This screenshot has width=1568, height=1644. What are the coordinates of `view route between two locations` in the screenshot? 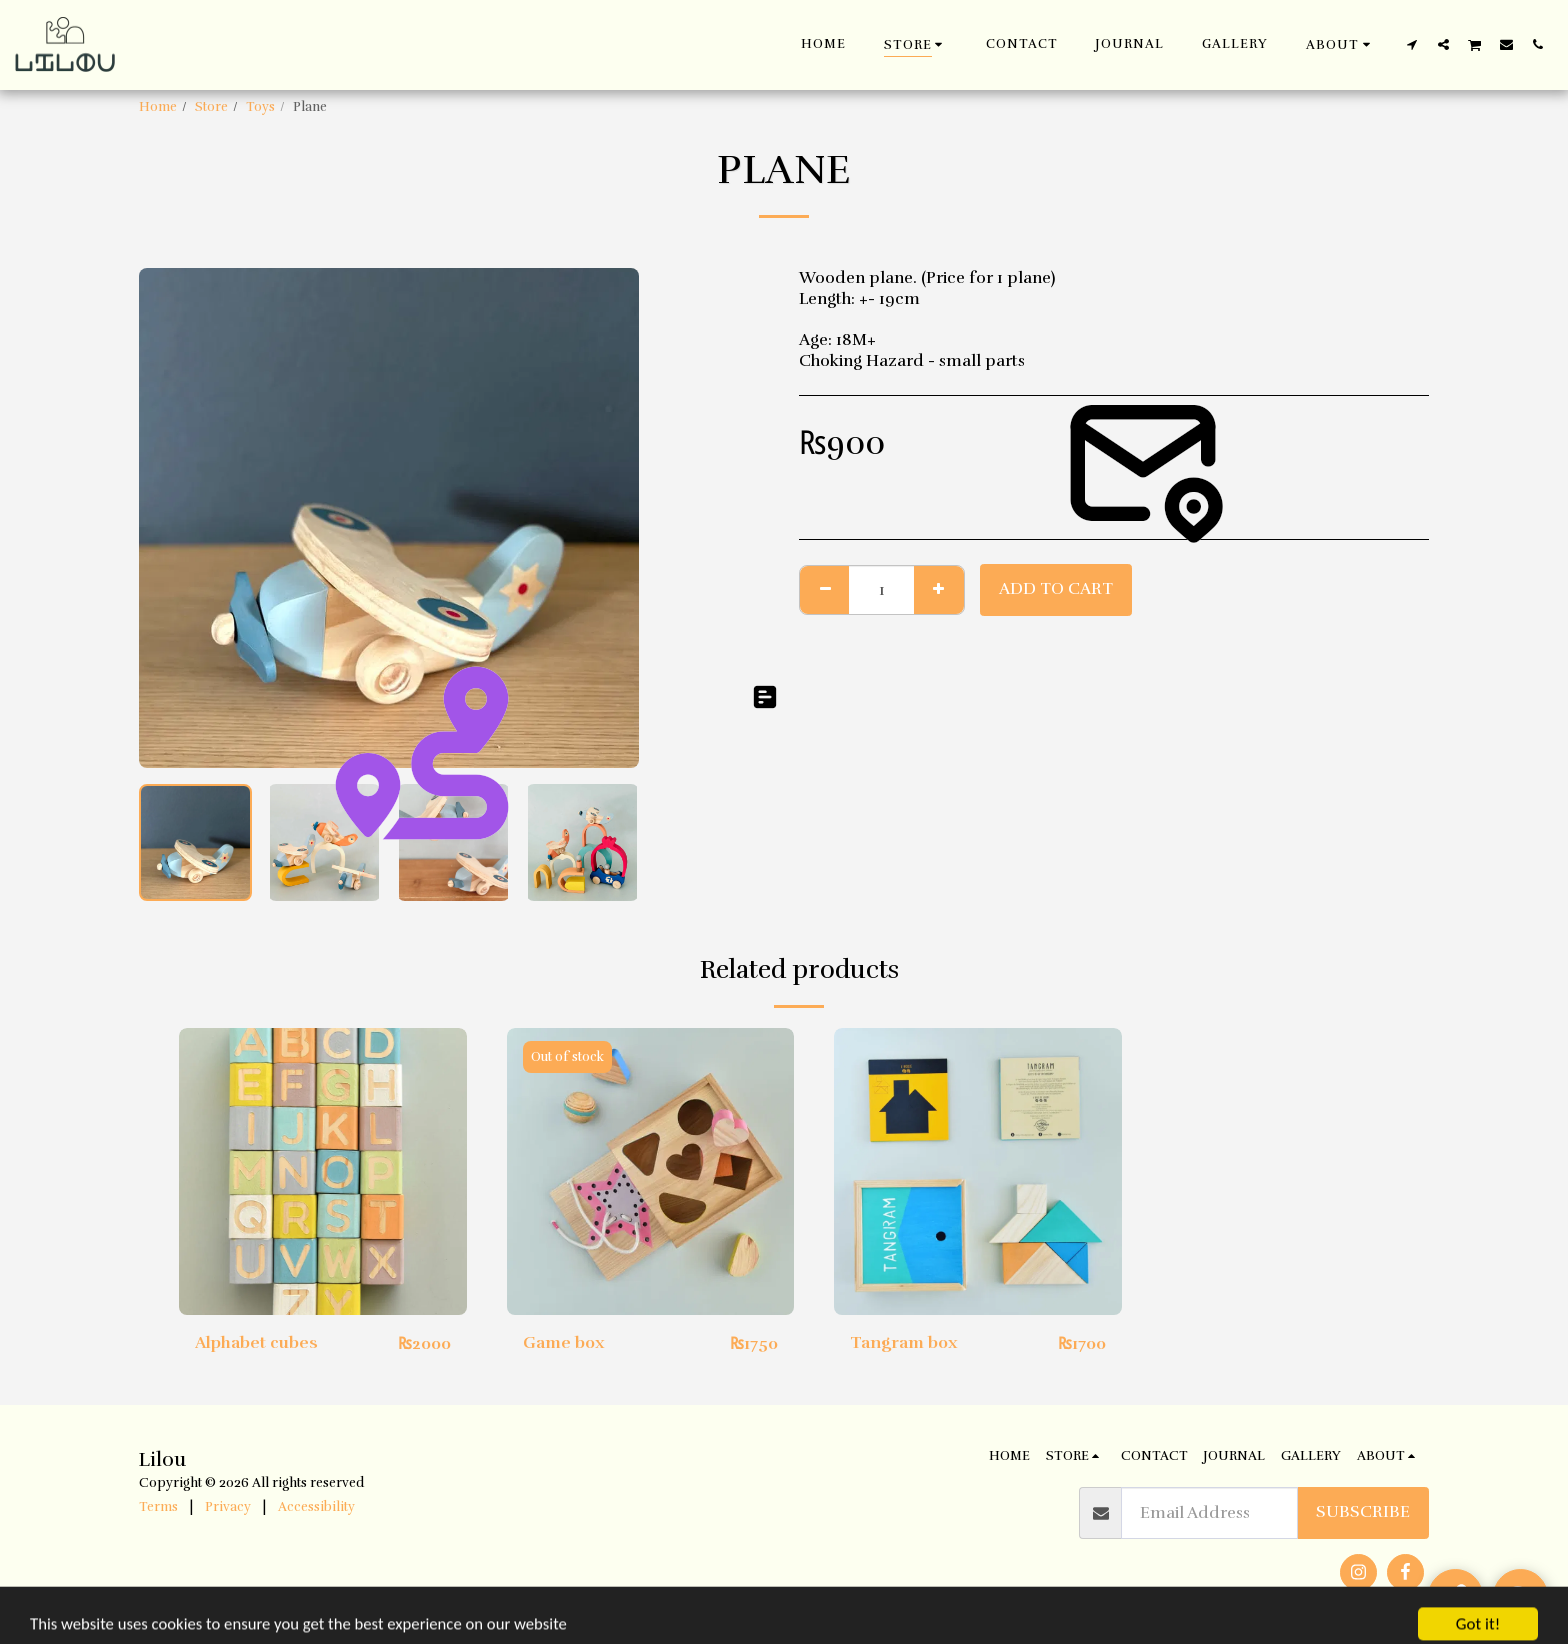 It's located at (422, 753).